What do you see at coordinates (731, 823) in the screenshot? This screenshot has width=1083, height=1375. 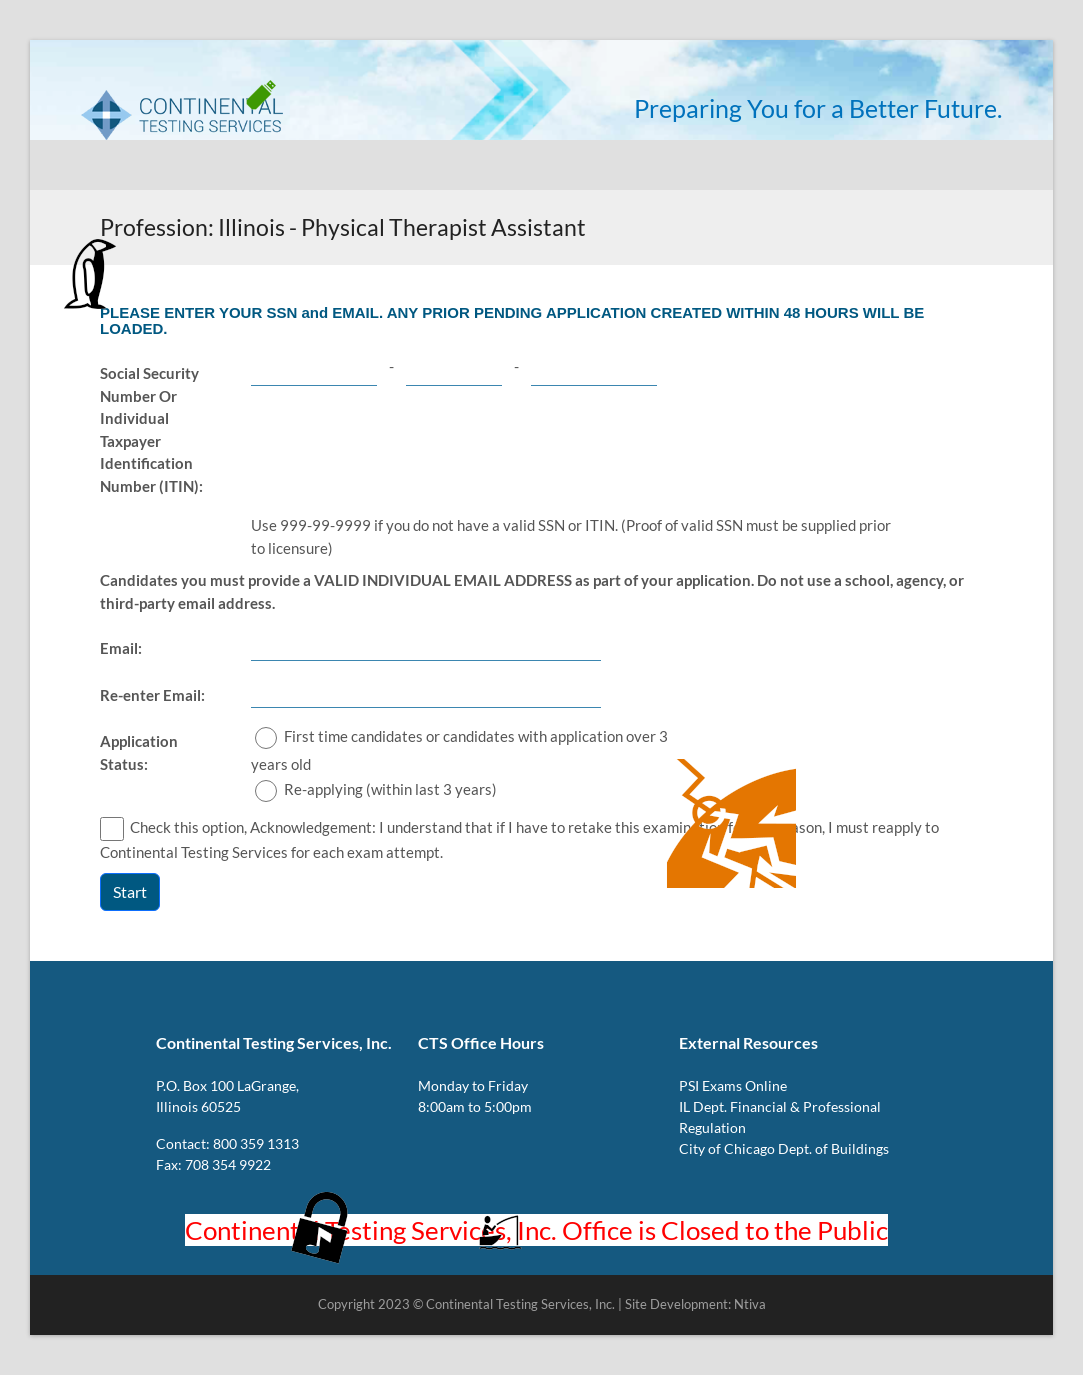 I see `activate a lightning-based attack or ability` at bounding box center [731, 823].